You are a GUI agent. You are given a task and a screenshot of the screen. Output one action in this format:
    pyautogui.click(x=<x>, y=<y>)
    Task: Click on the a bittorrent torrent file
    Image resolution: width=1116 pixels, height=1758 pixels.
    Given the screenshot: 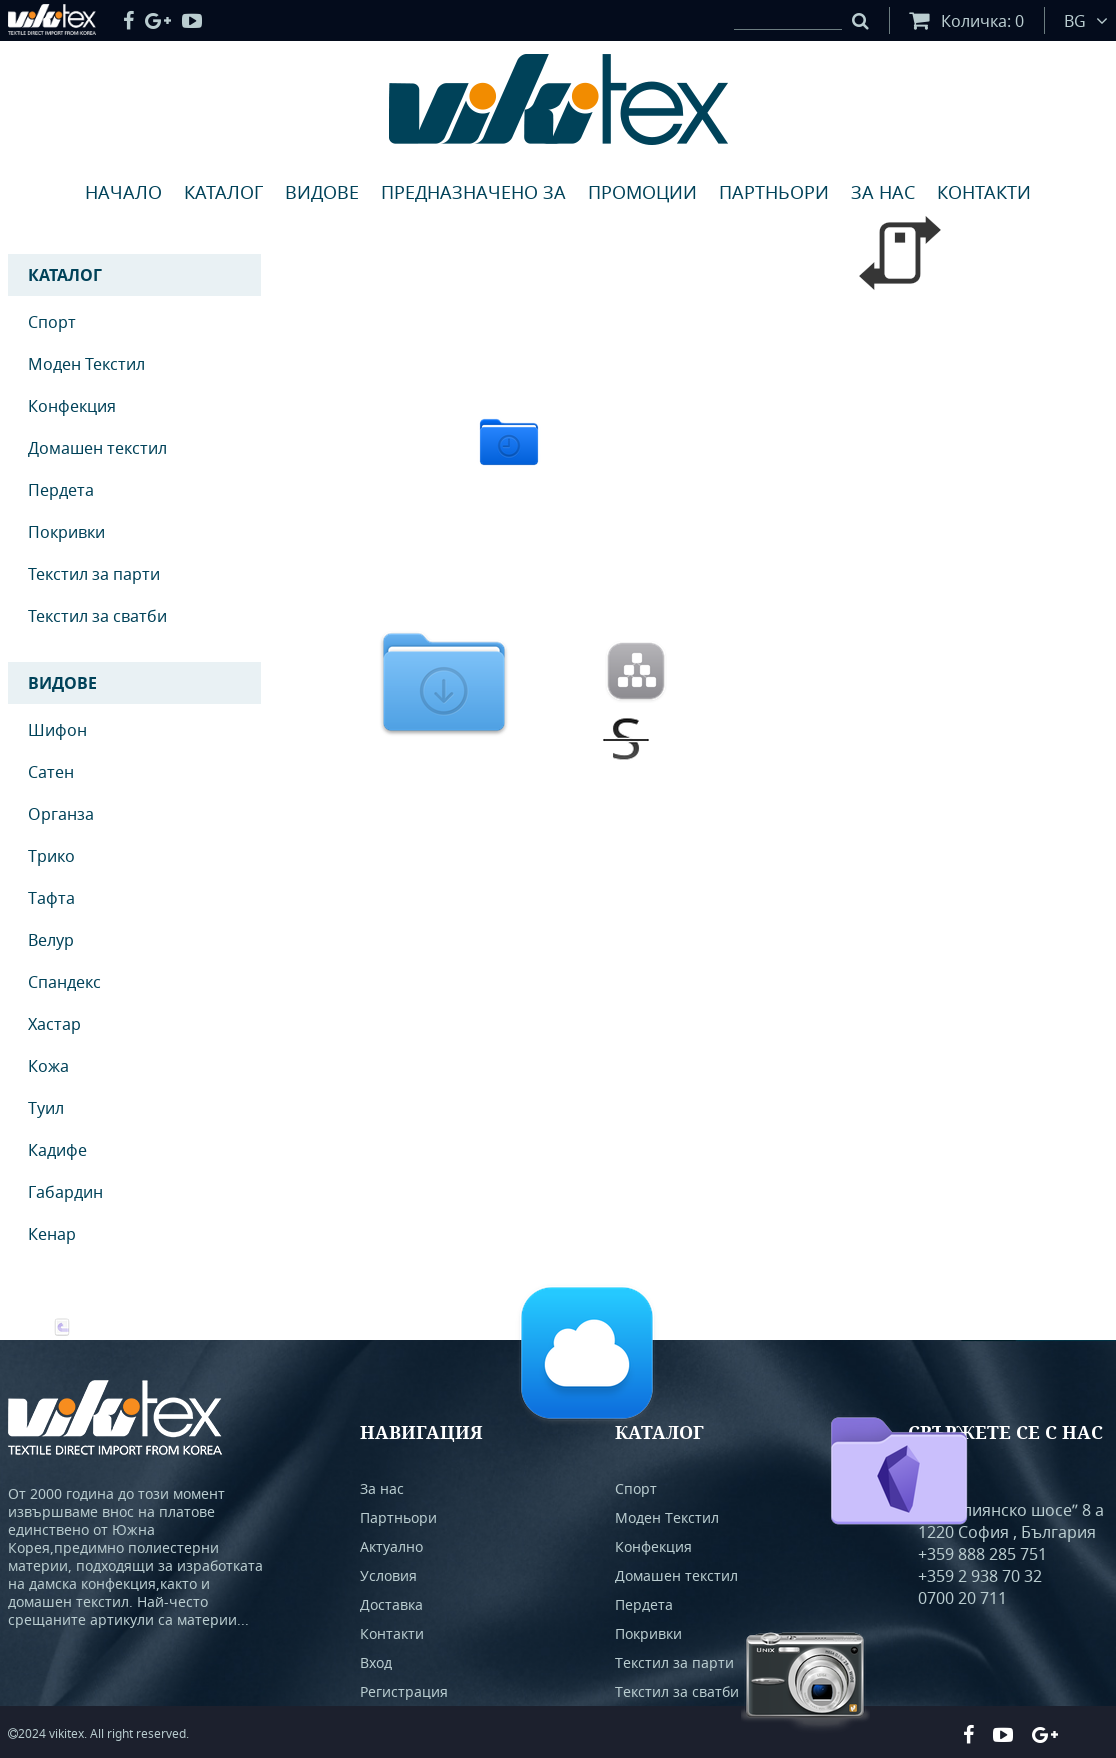 What is the action you would take?
    pyautogui.click(x=62, y=1327)
    